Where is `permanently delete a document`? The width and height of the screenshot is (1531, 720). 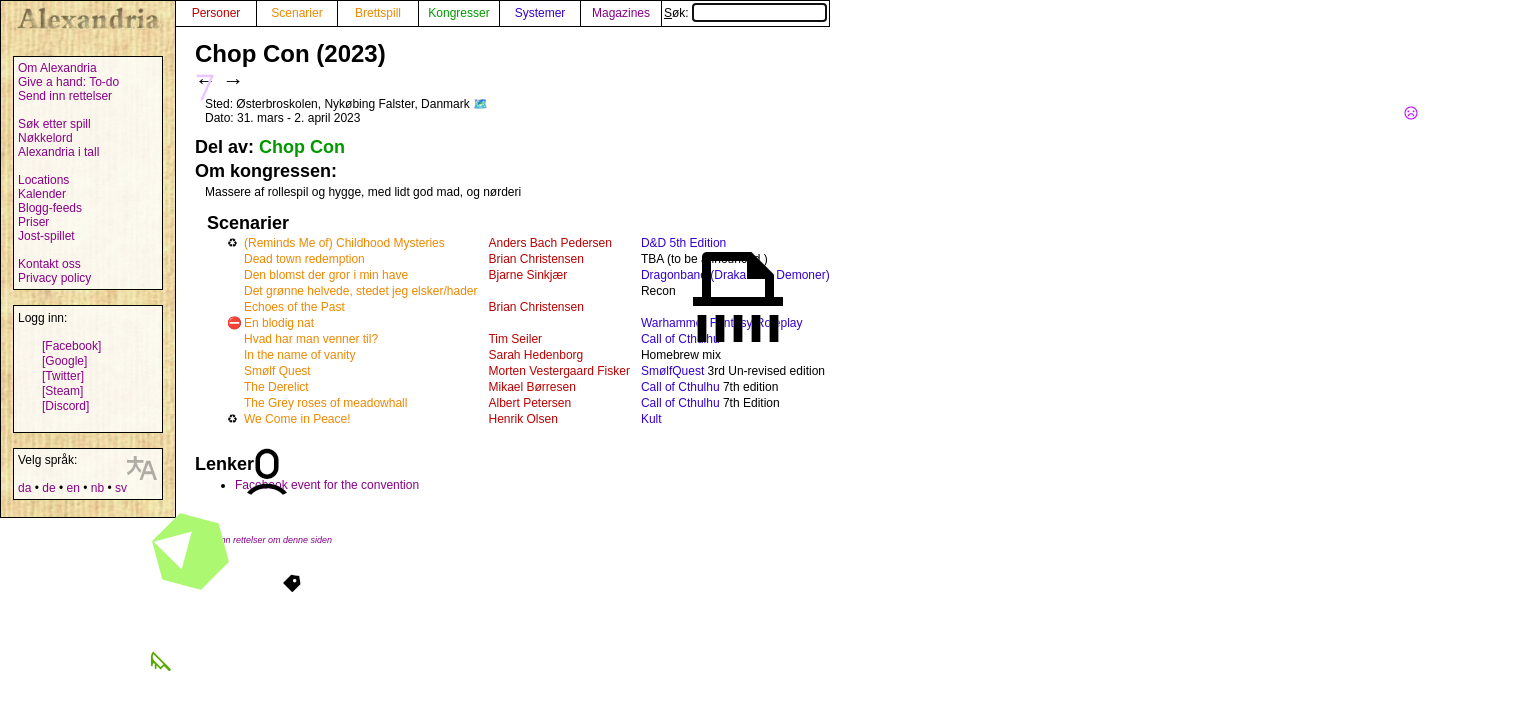
permanently delete a document is located at coordinates (738, 297).